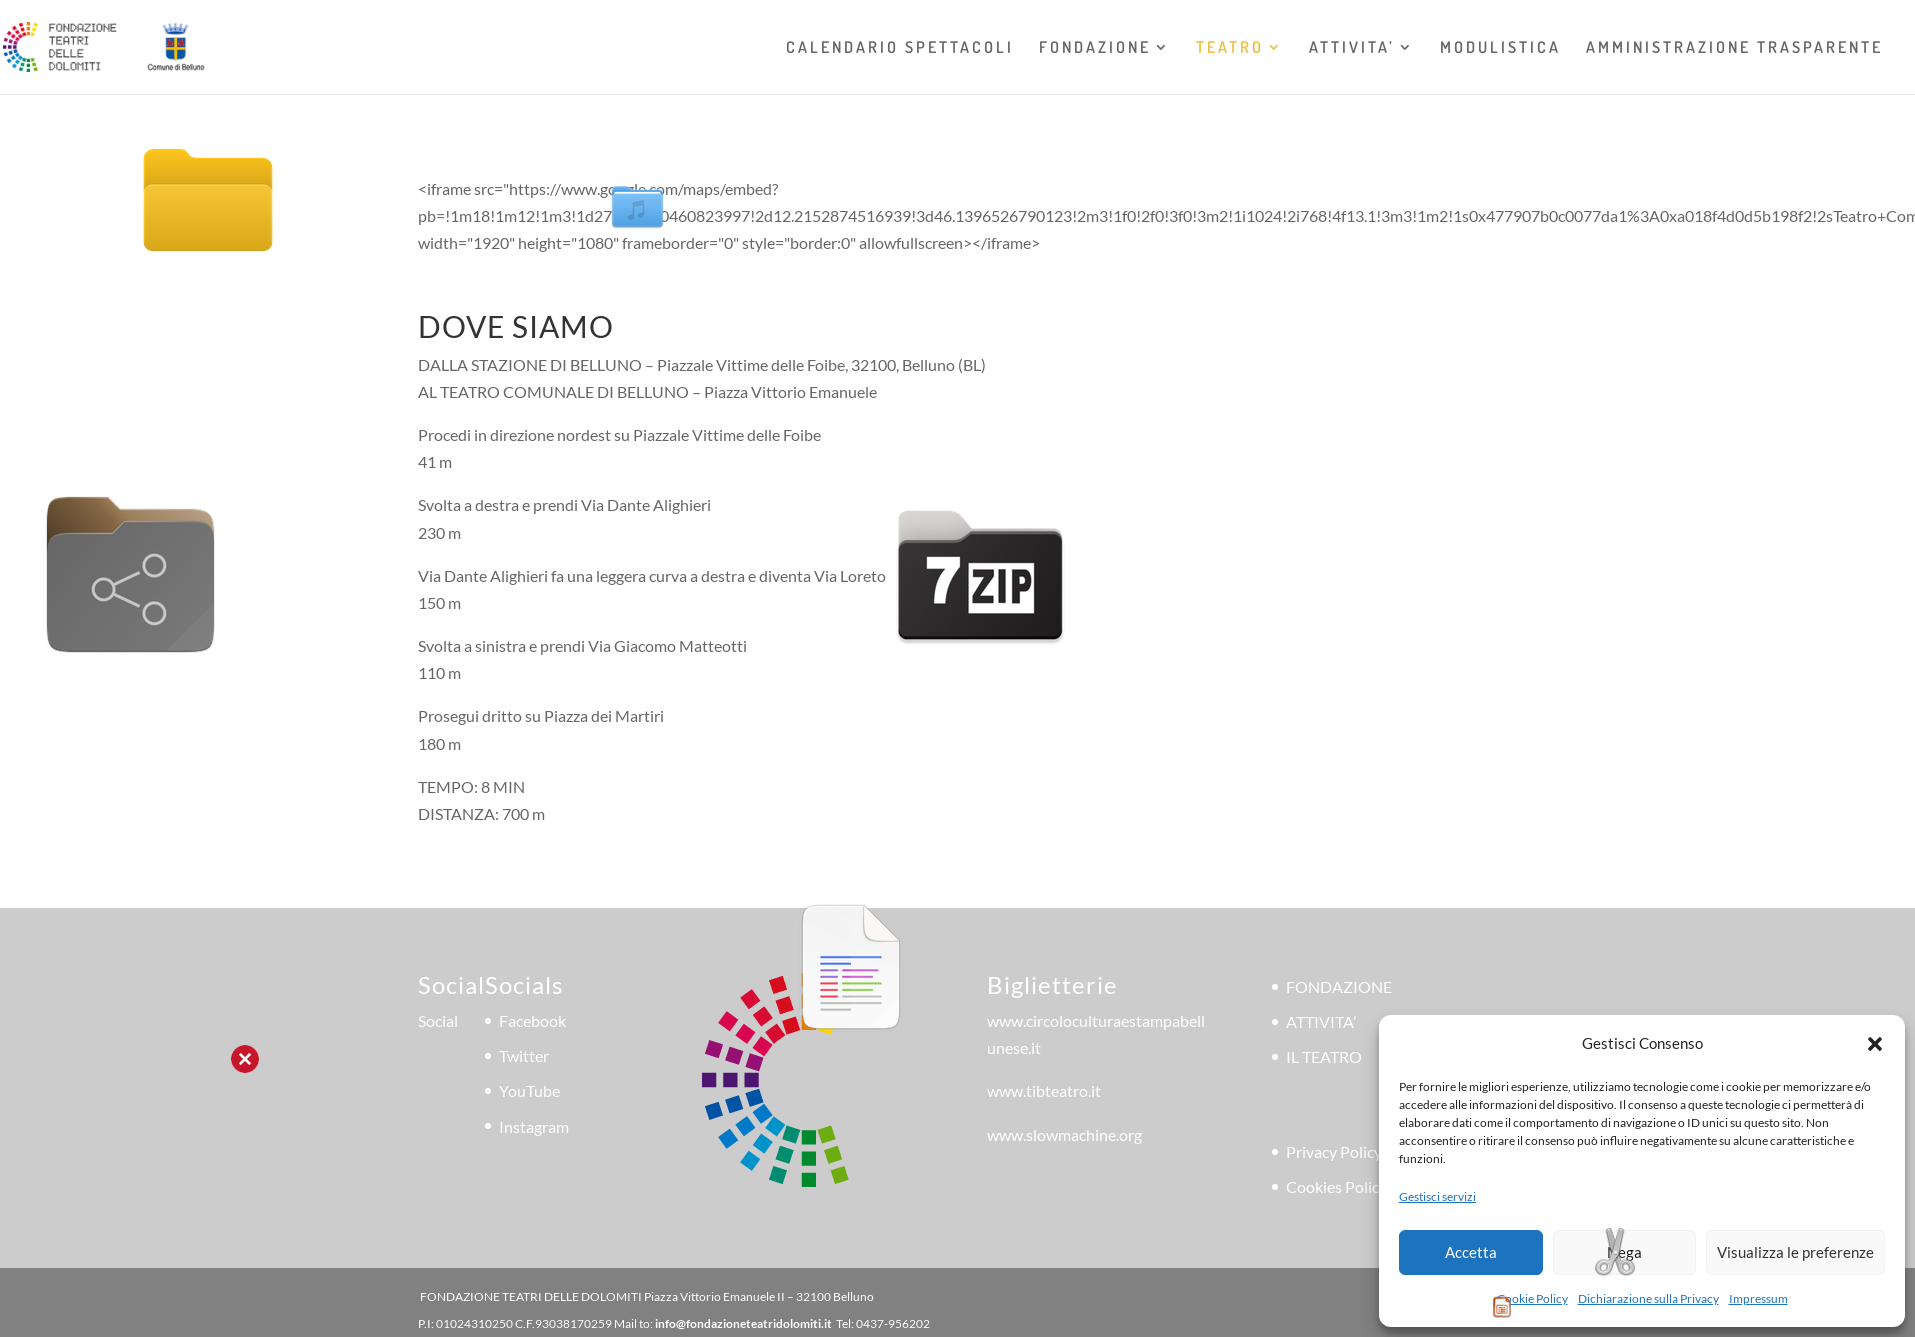 This screenshot has width=1915, height=1337. Describe the element at coordinates (851, 967) in the screenshot. I see `open developer tools or IDE` at that location.